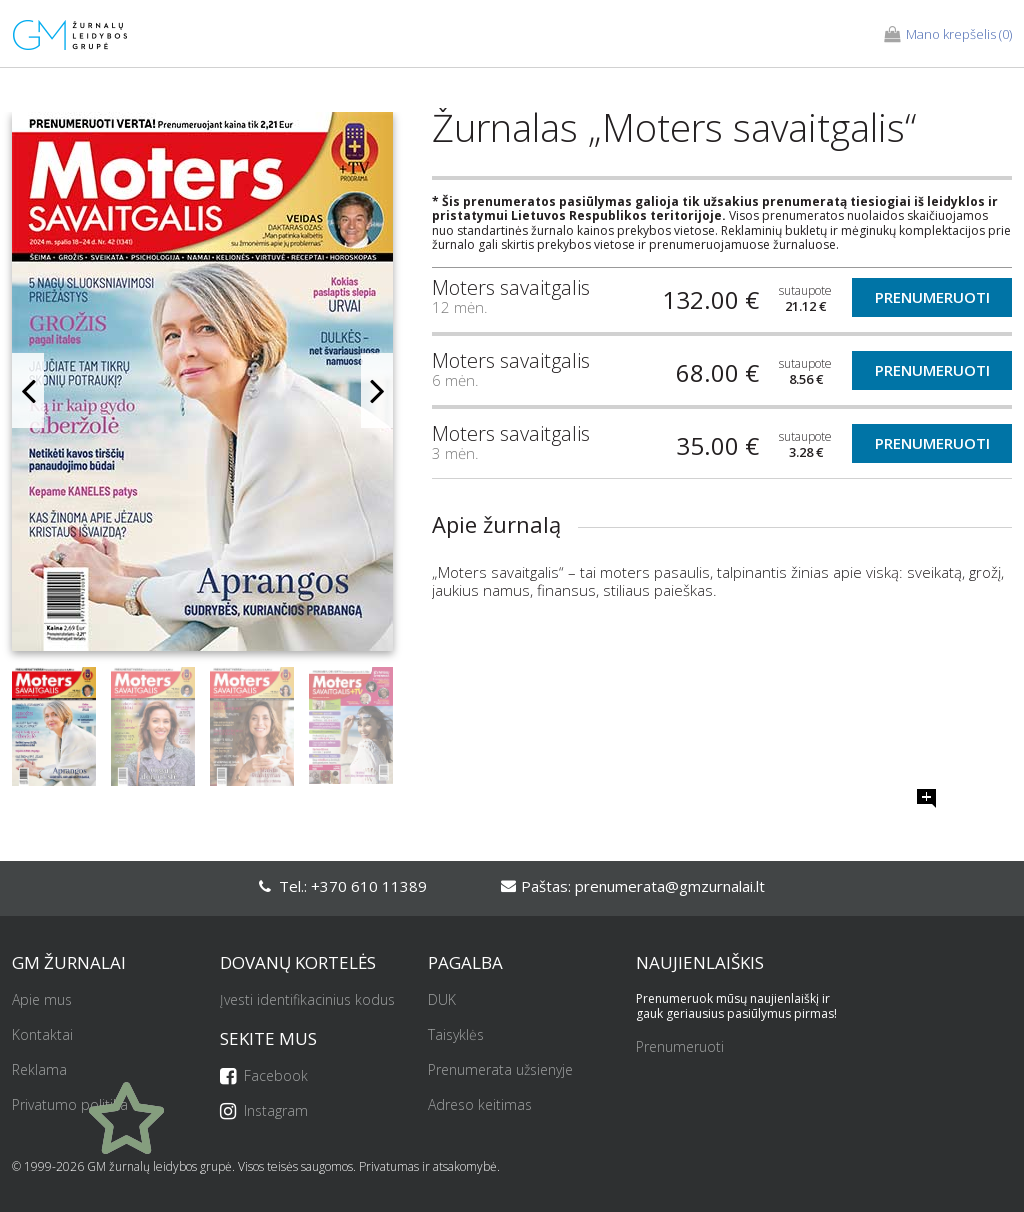  I want to click on add item to favorites, so click(126, 1121).